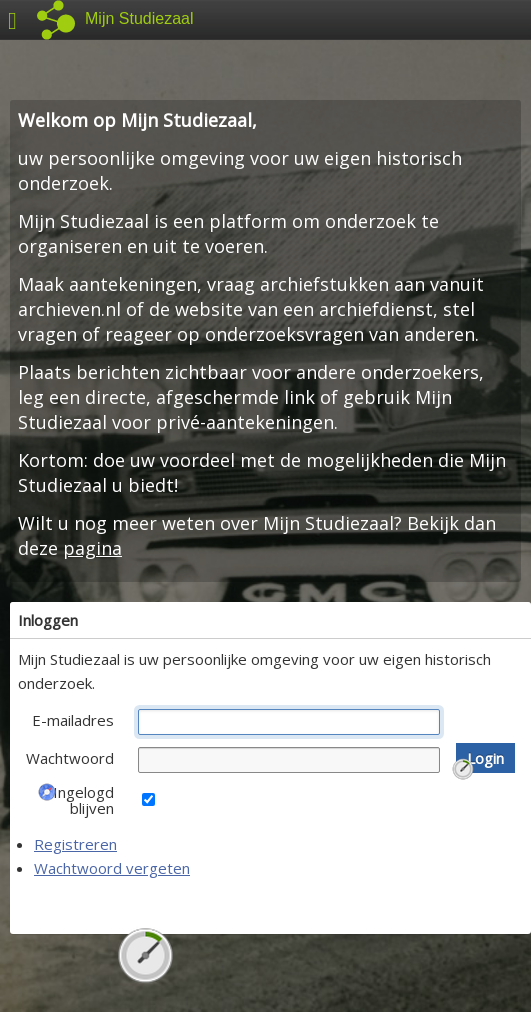 The height and width of the screenshot is (1012, 531). I want to click on open sysprof system profiler, so click(145, 955).